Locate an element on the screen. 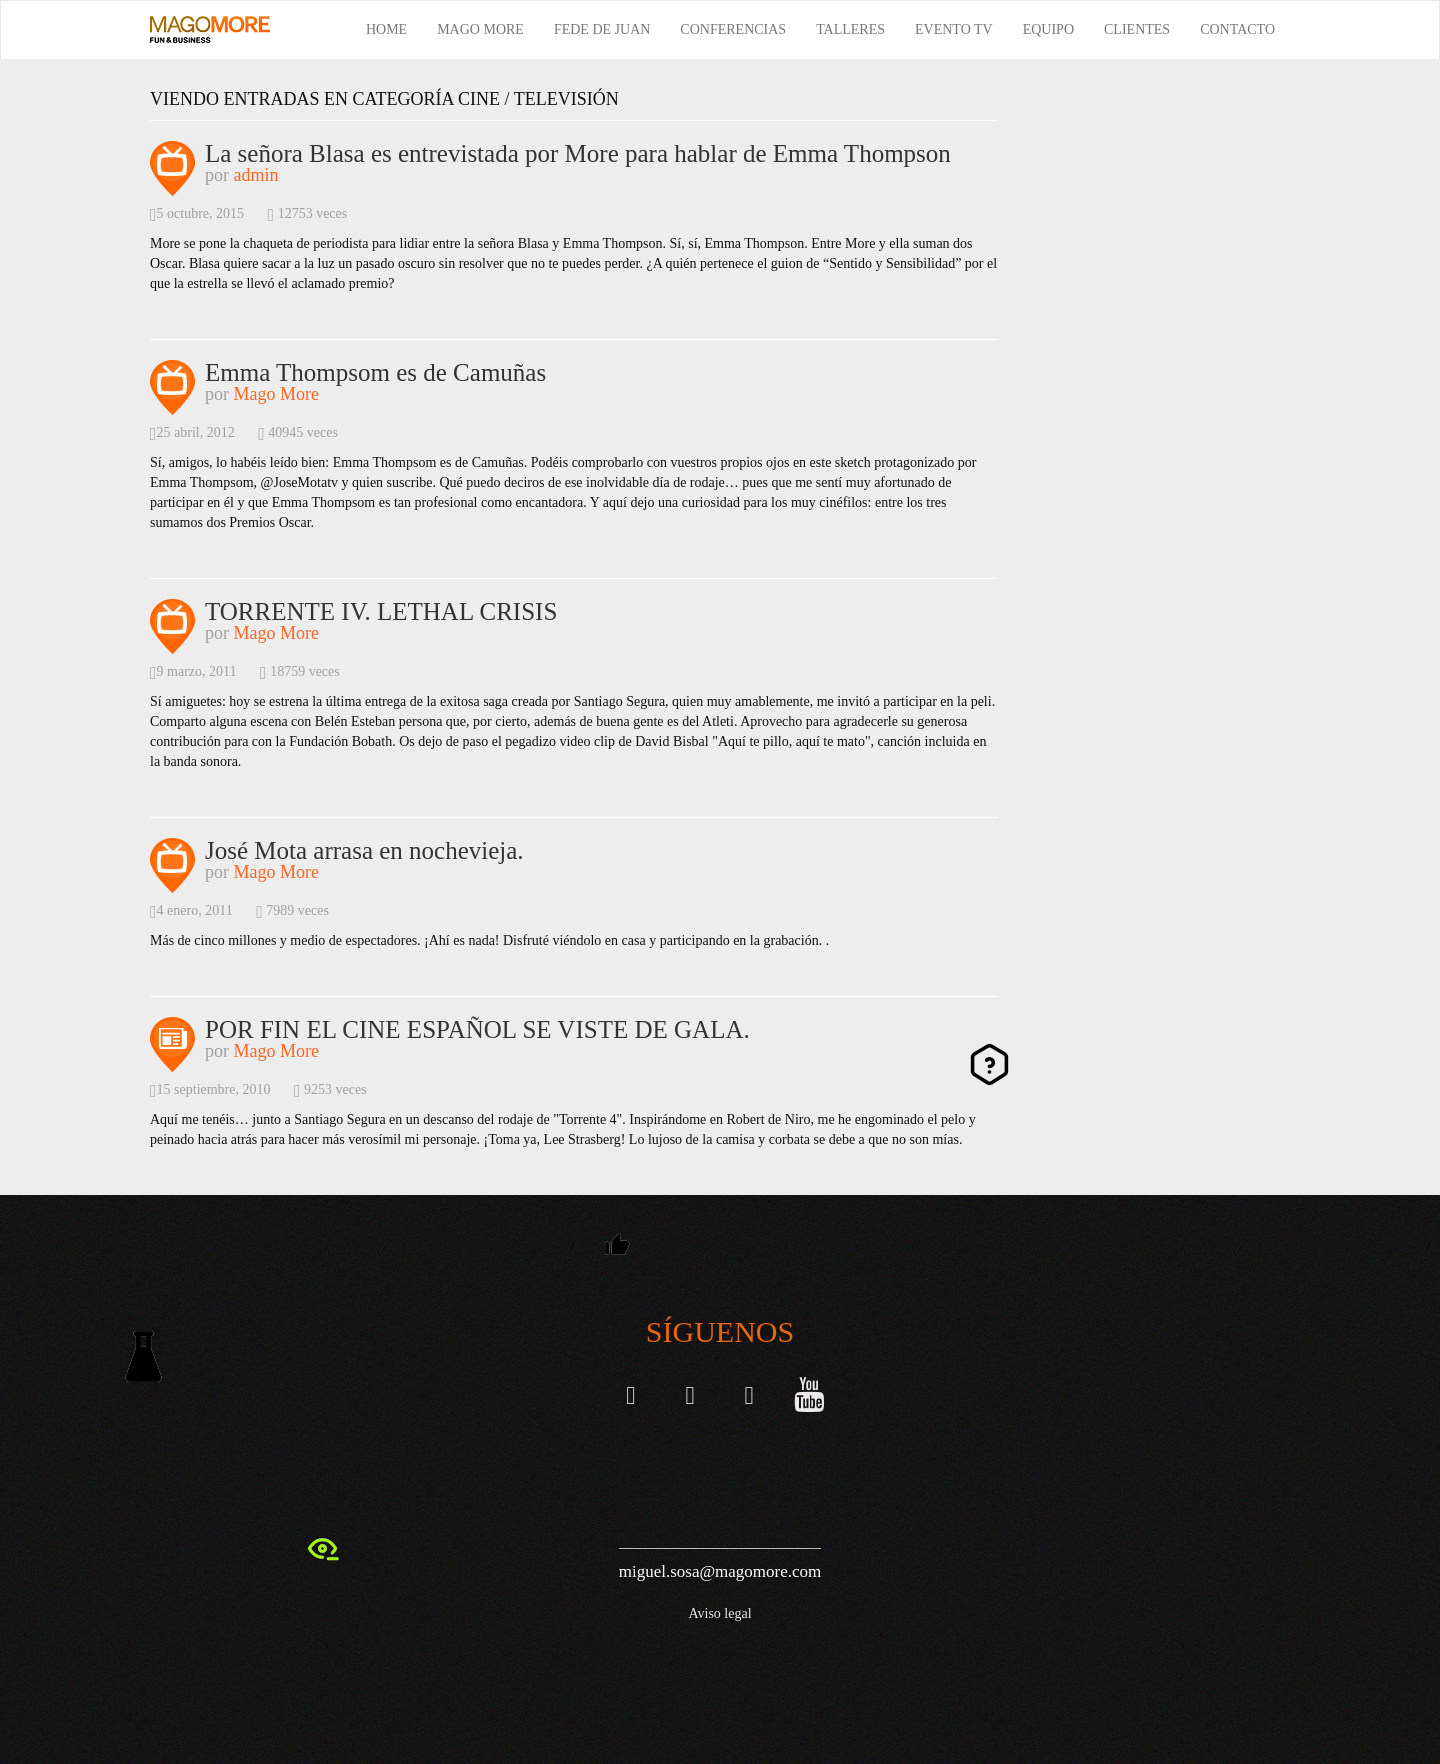 This screenshot has height=1764, width=1440. access lab or experimental features is located at coordinates (143, 1356).